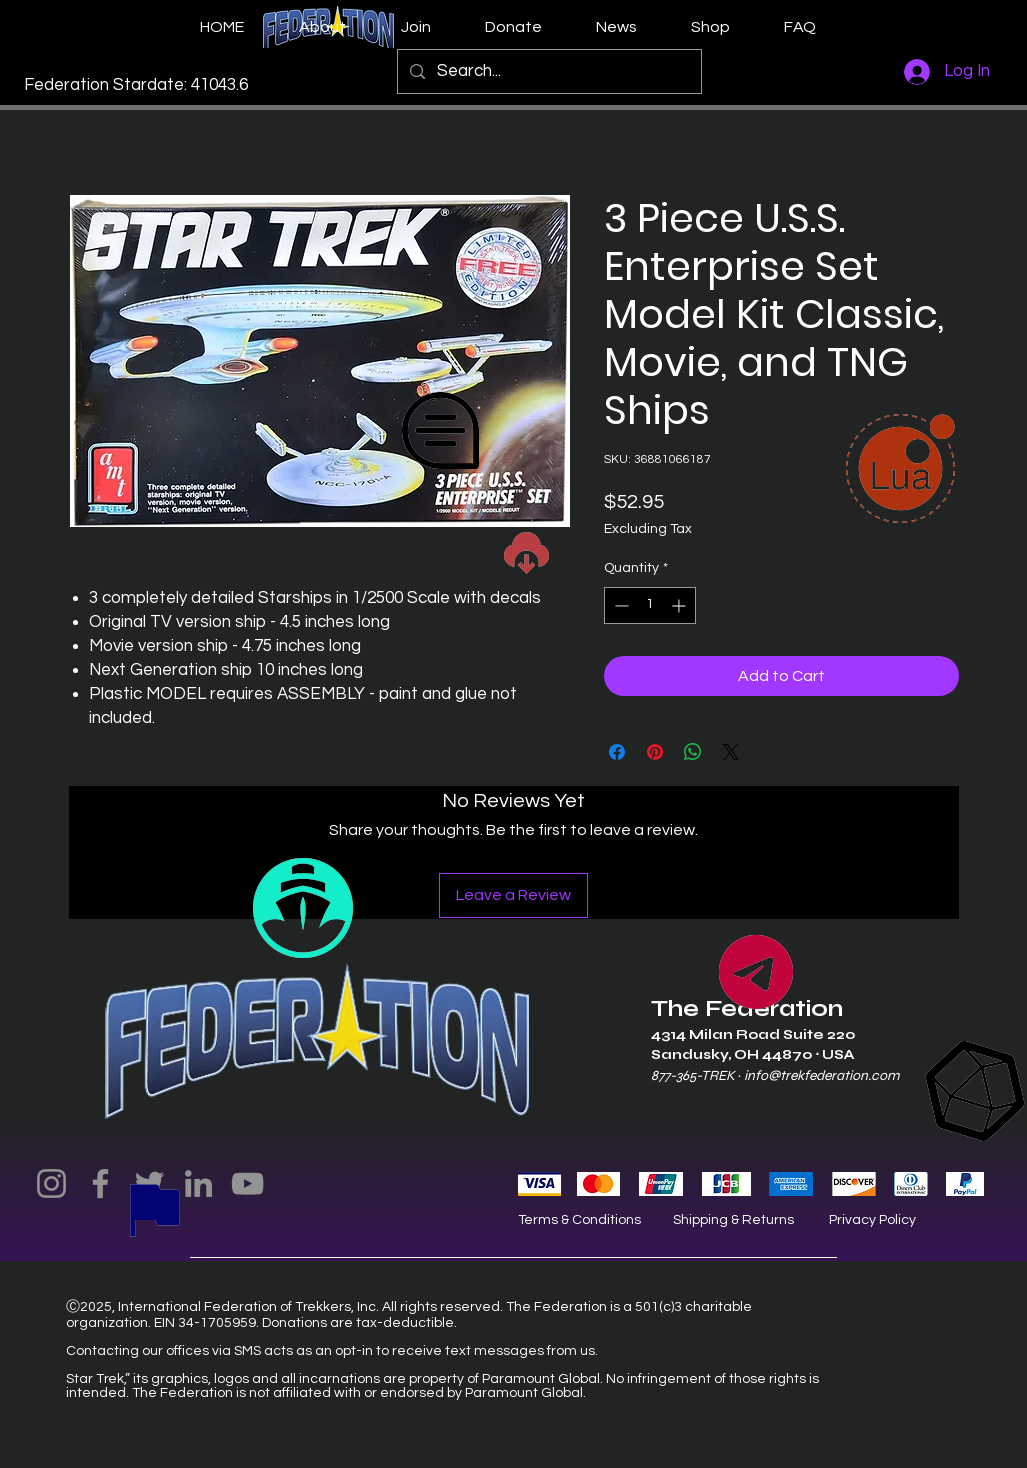 The image size is (1027, 1468). What do you see at coordinates (440, 430) in the screenshot?
I see `open quip collaborative documents app` at bounding box center [440, 430].